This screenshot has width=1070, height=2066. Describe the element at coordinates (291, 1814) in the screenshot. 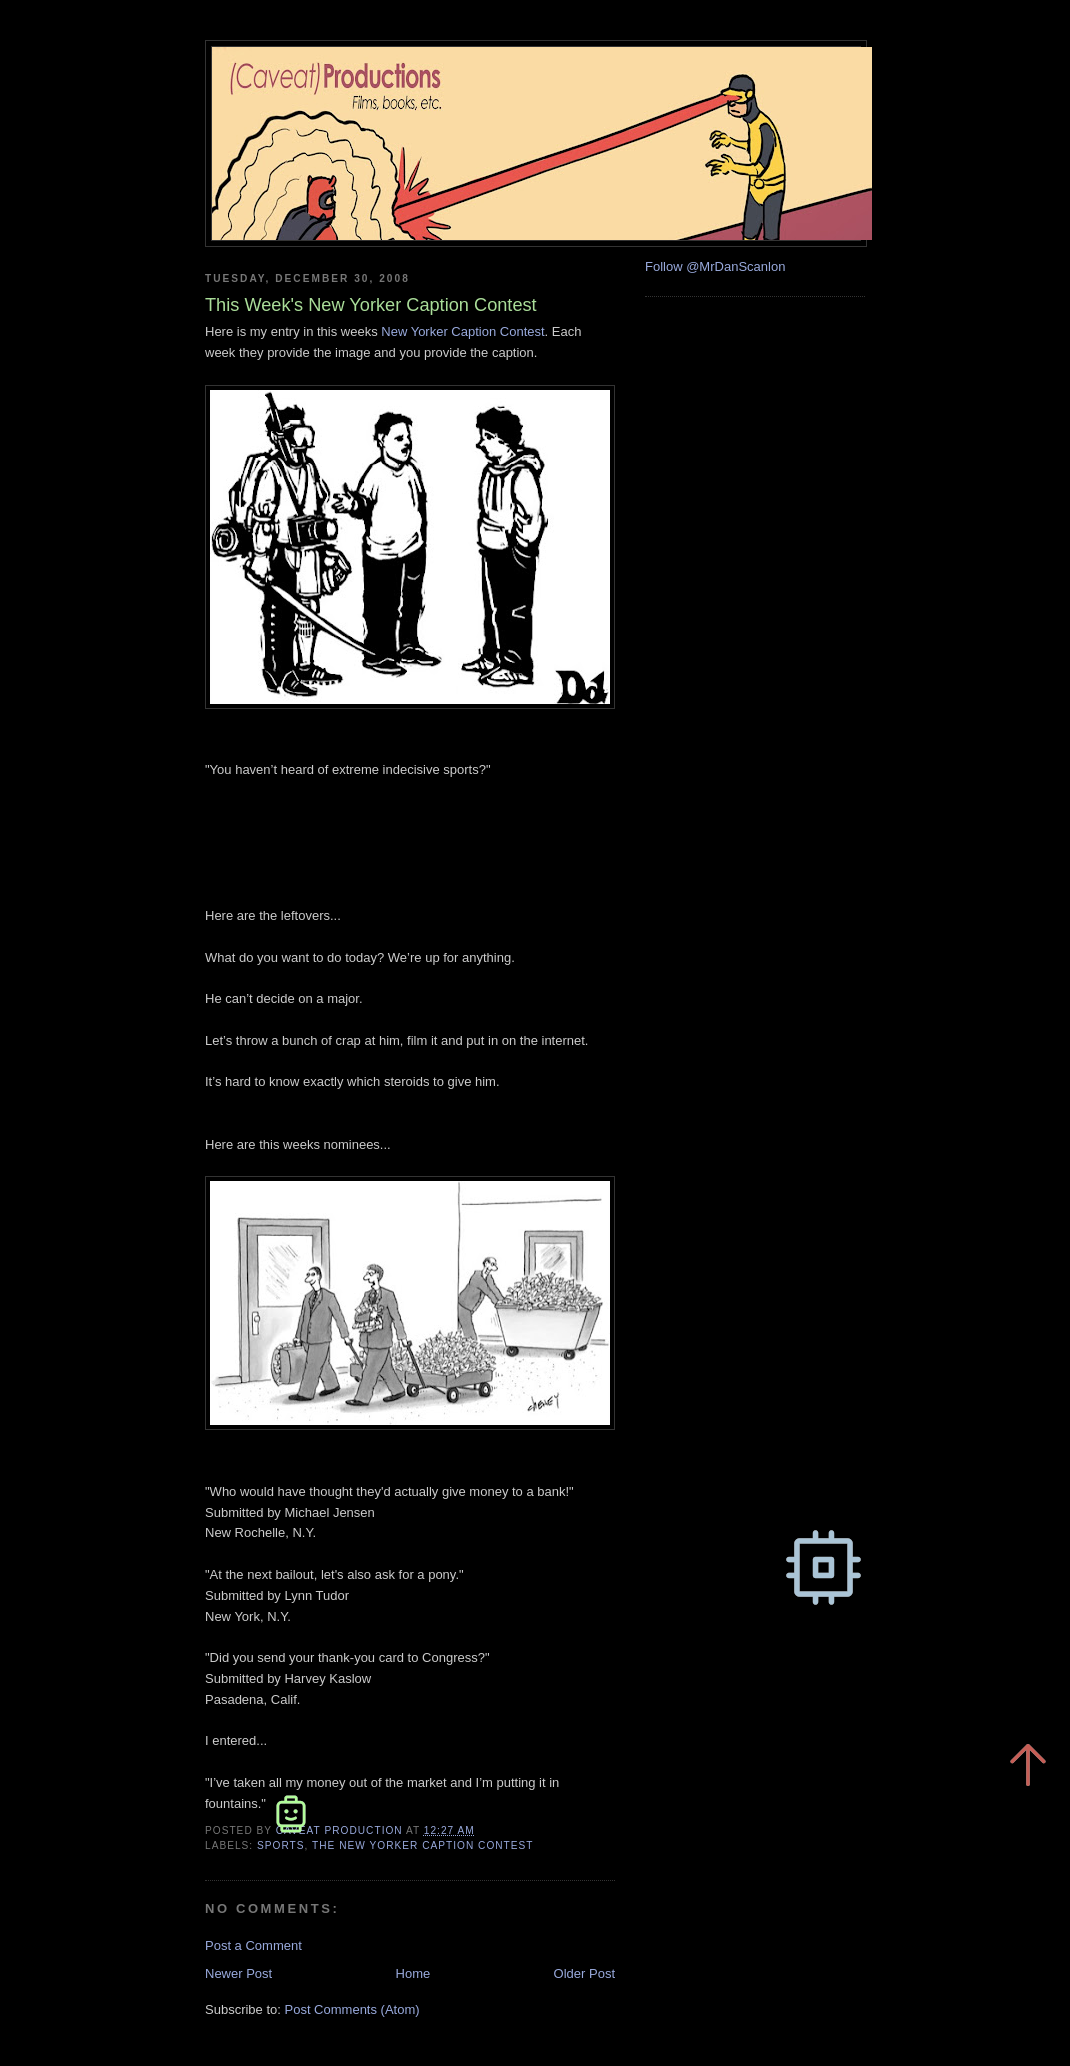

I see `access lego or building block features` at that location.